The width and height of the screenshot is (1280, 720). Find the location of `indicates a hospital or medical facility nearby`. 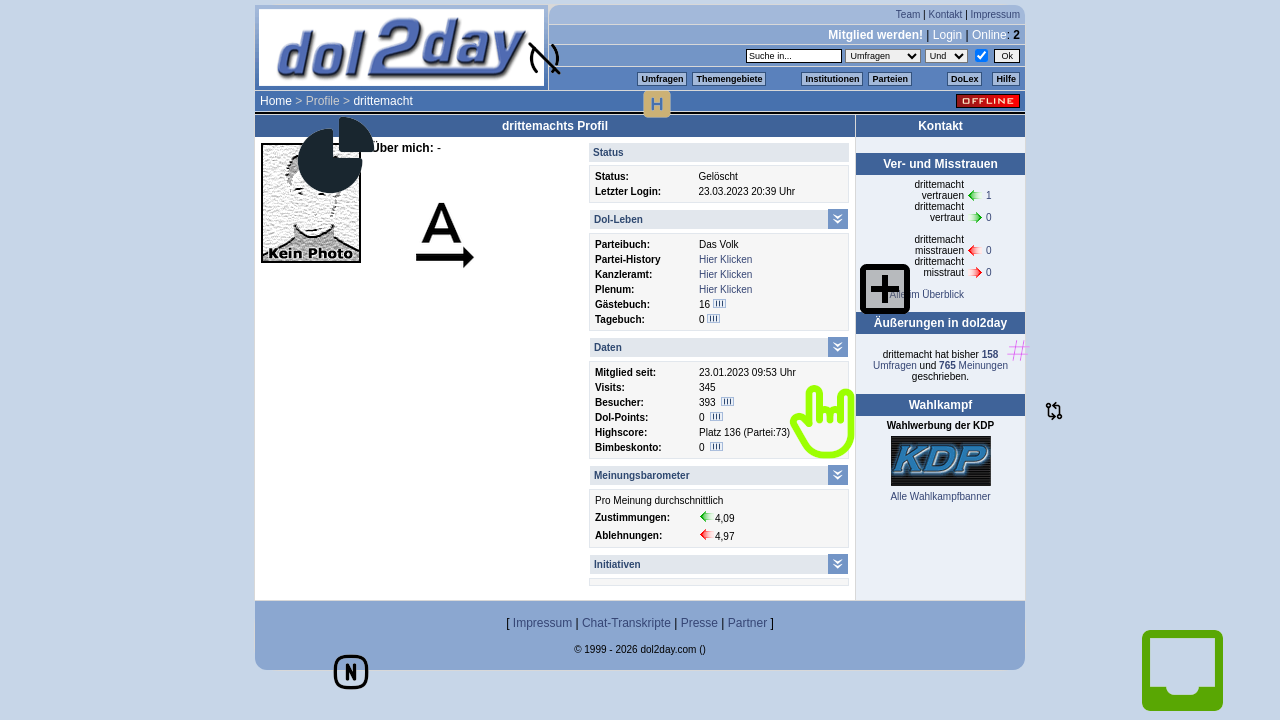

indicates a hospital or medical facility nearby is located at coordinates (657, 104).